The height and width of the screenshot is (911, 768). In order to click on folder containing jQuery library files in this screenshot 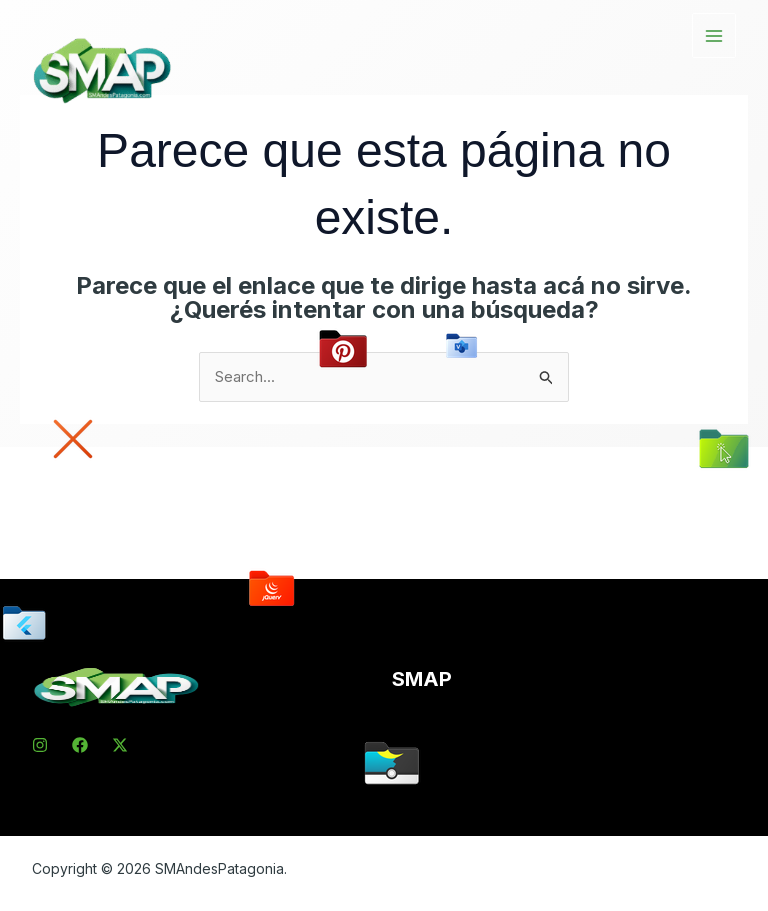, I will do `click(271, 589)`.